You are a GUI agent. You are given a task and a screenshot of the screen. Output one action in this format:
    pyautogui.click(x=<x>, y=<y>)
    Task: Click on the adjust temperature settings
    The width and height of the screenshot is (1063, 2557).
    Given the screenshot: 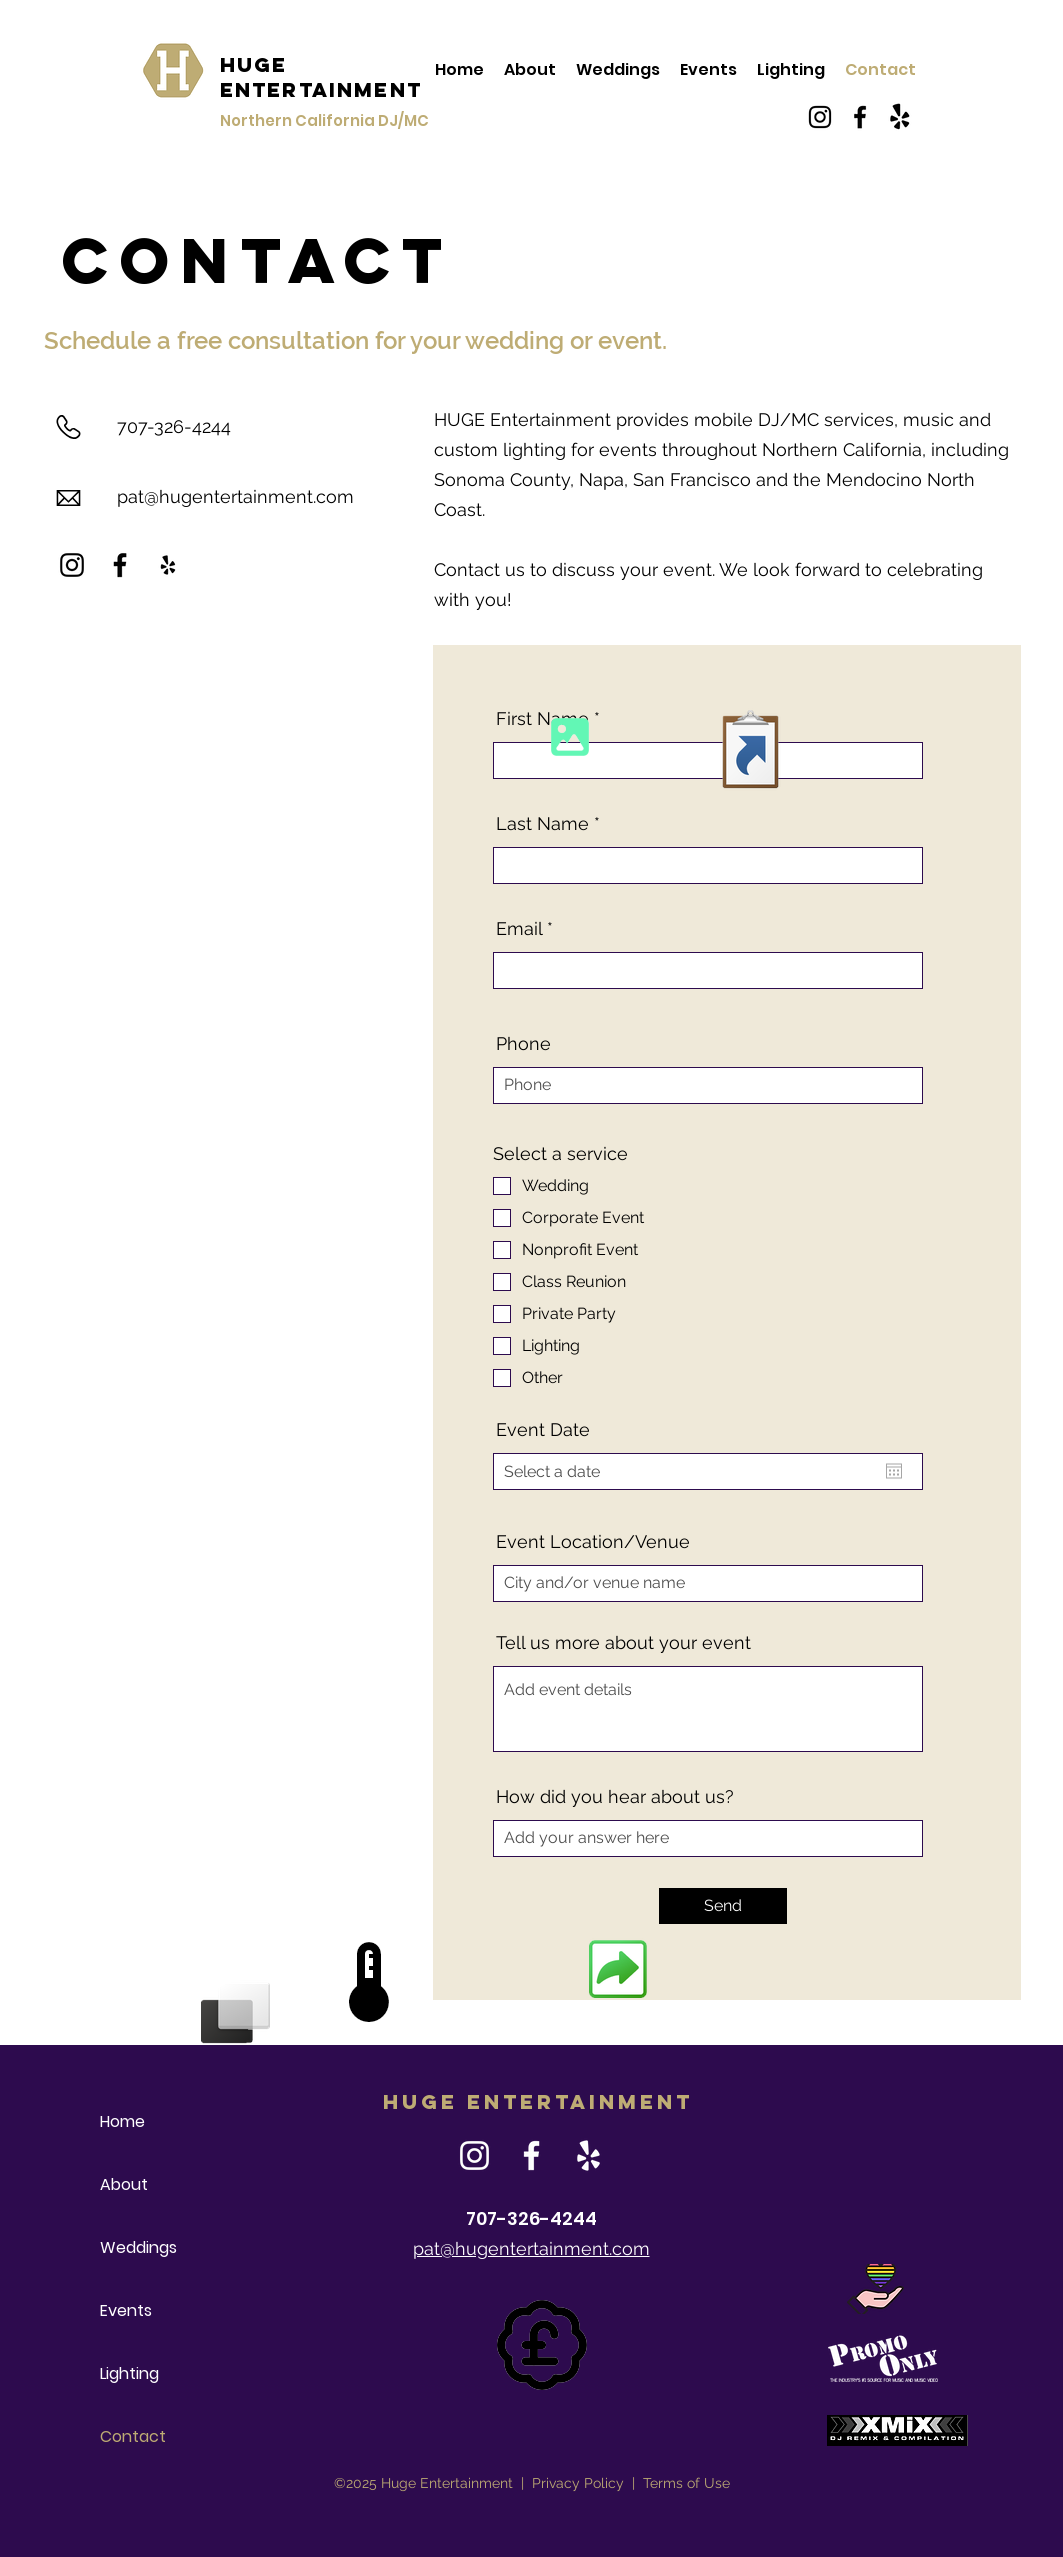 What is the action you would take?
    pyautogui.click(x=369, y=1982)
    